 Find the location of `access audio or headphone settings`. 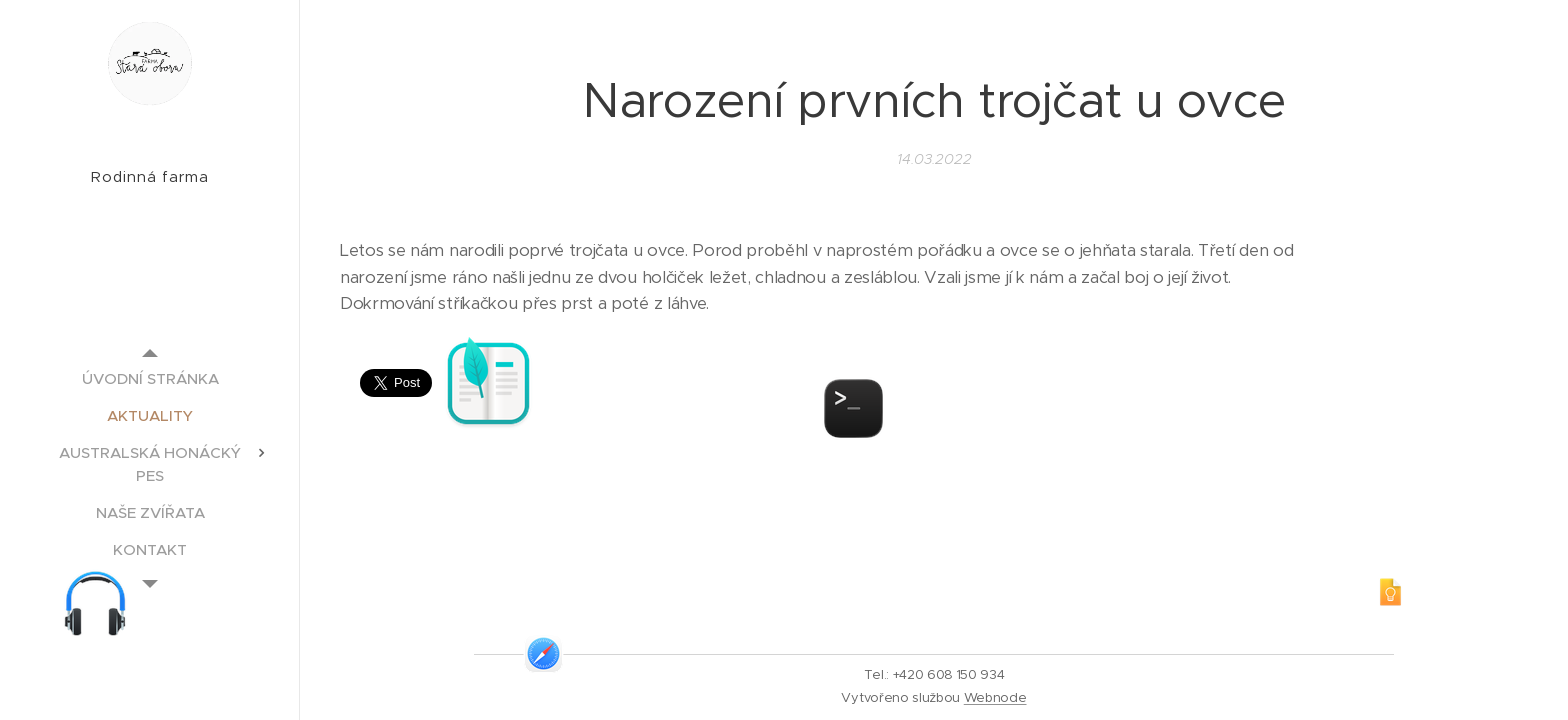

access audio or headphone settings is located at coordinates (95, 607).